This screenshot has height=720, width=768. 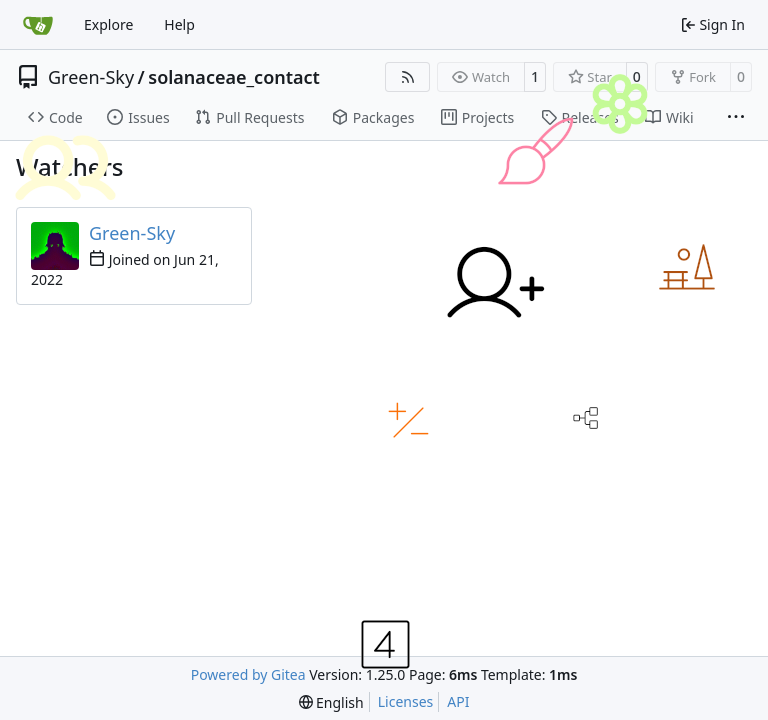 What do you see at coordinates (408, 422) in the screenshot?
I see `toggle between adding and subtracting values` at bounding box center [408, 422].